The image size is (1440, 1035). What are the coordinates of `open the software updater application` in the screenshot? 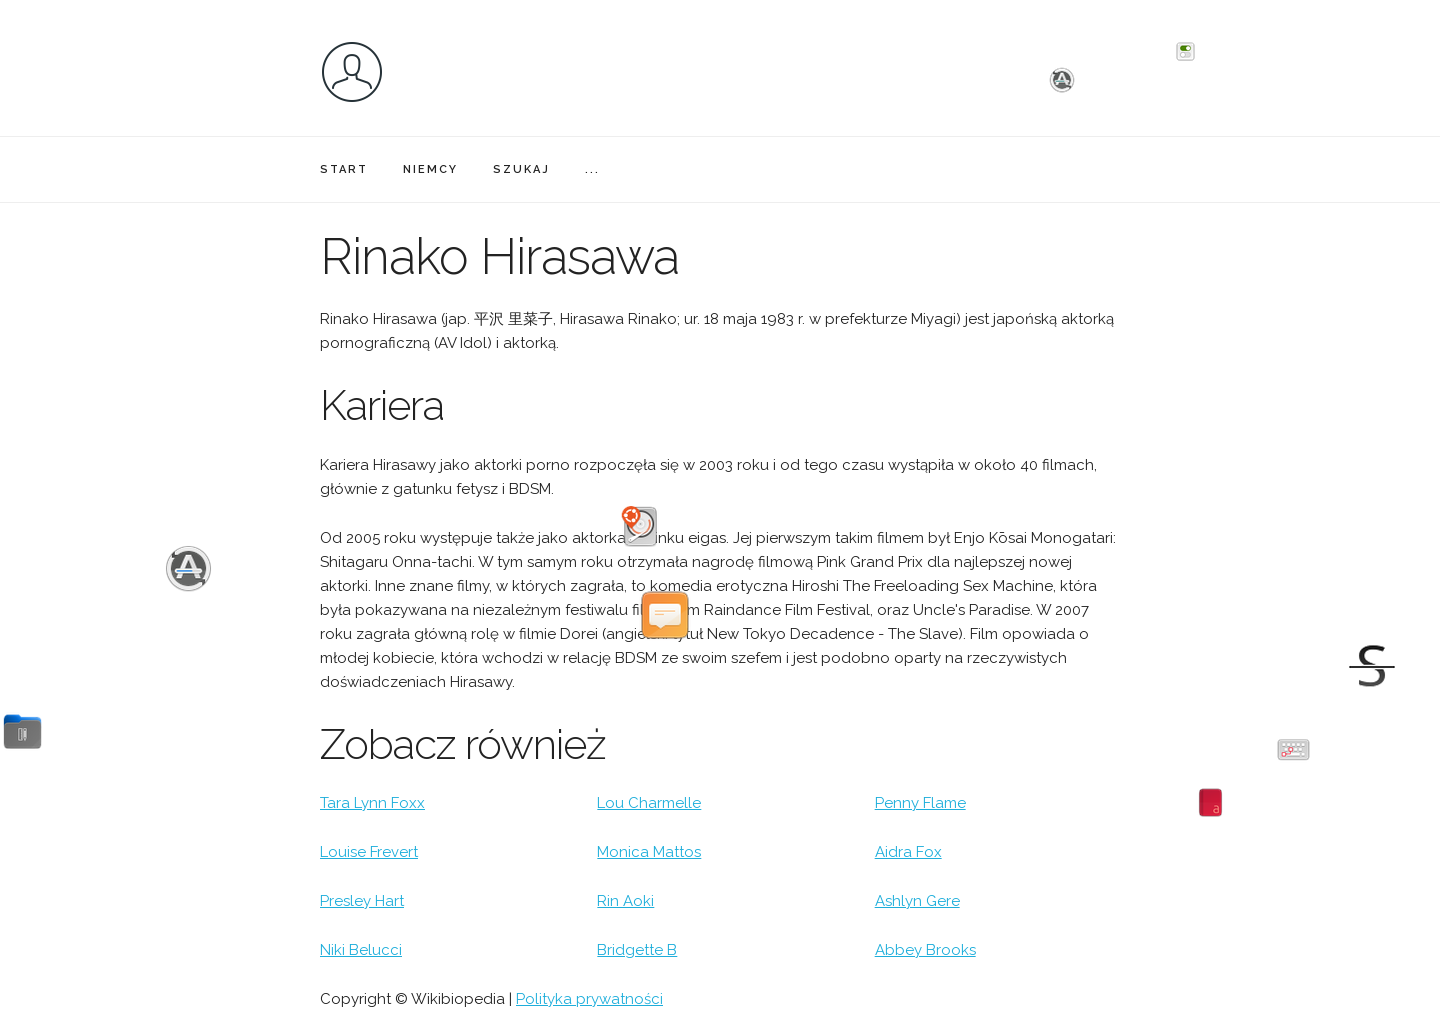 It's located at (188, 568).